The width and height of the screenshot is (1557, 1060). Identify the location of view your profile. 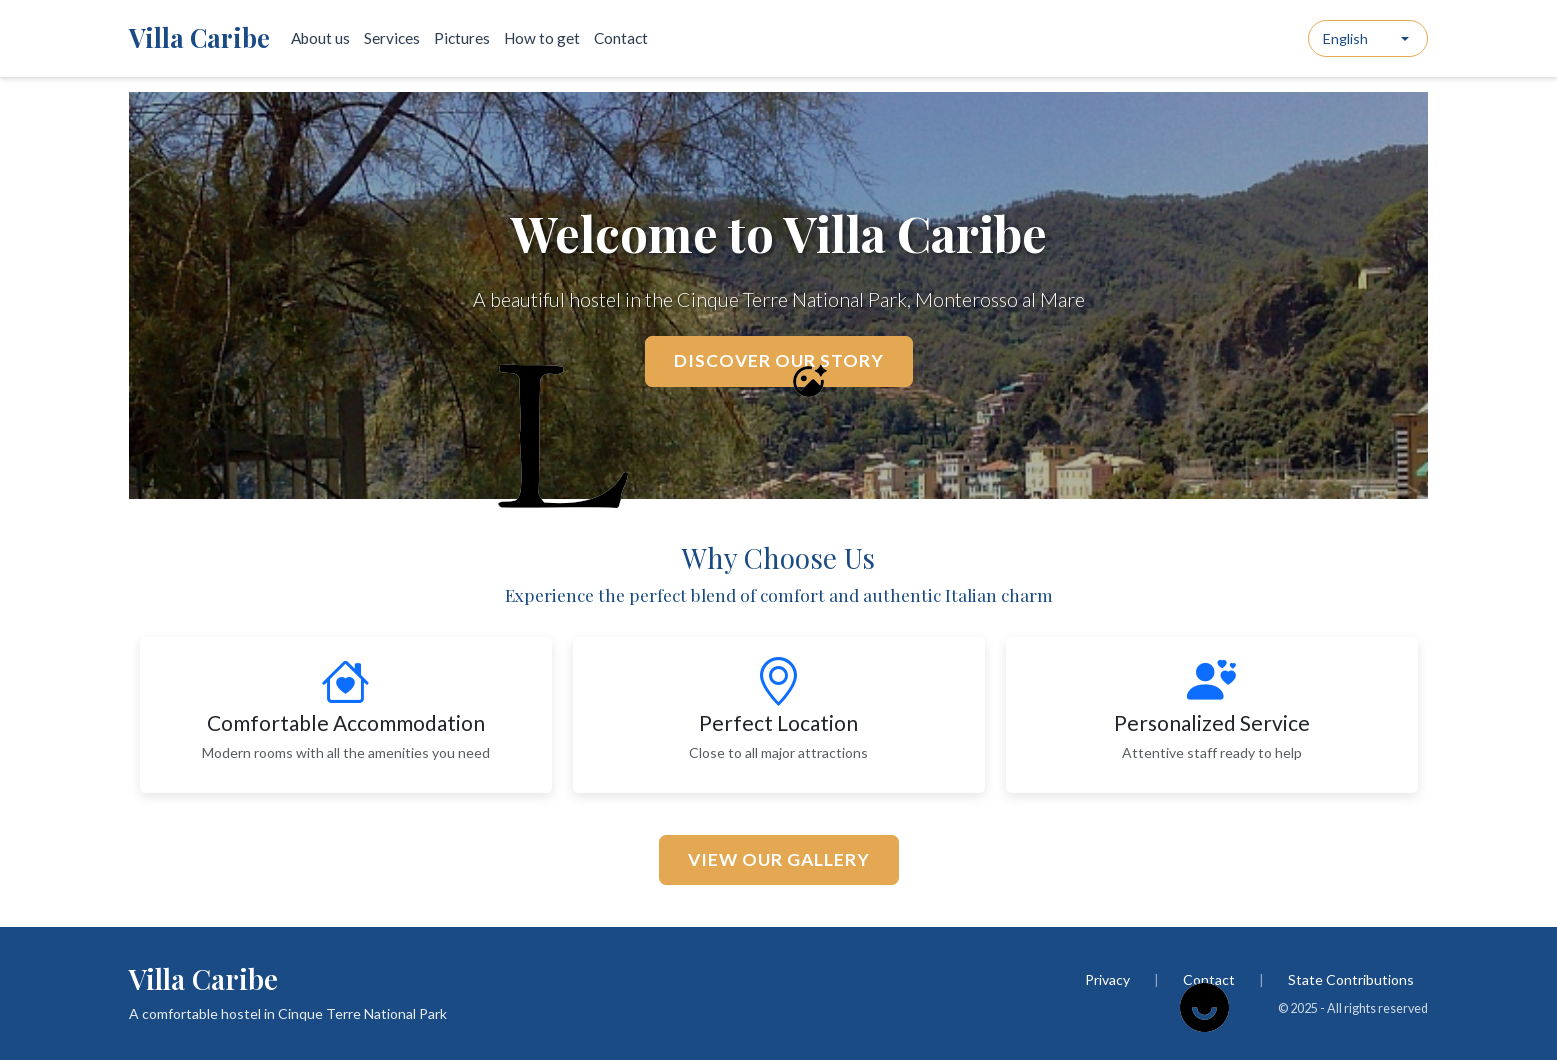
(1204, 1007).